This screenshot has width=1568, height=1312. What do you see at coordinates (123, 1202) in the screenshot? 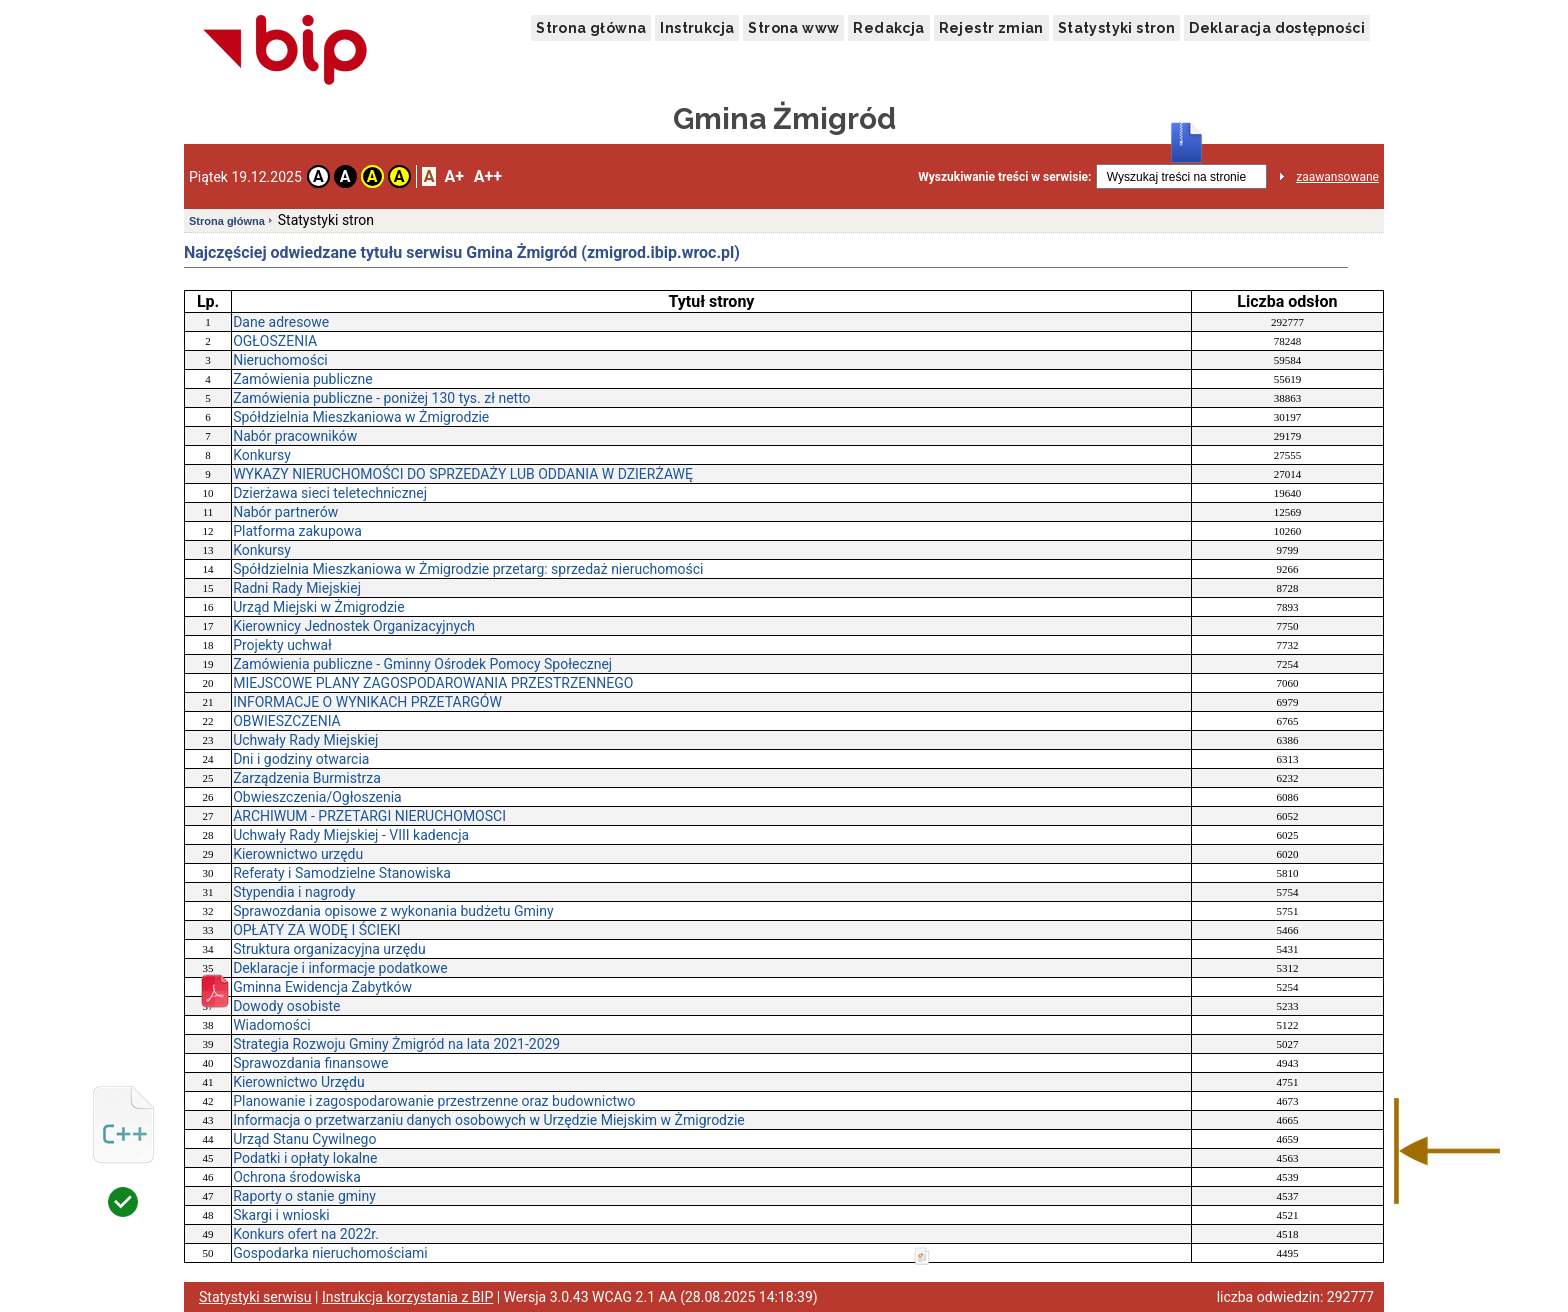
I see `confirm or approve an action` at bounding box center [123, 1202].